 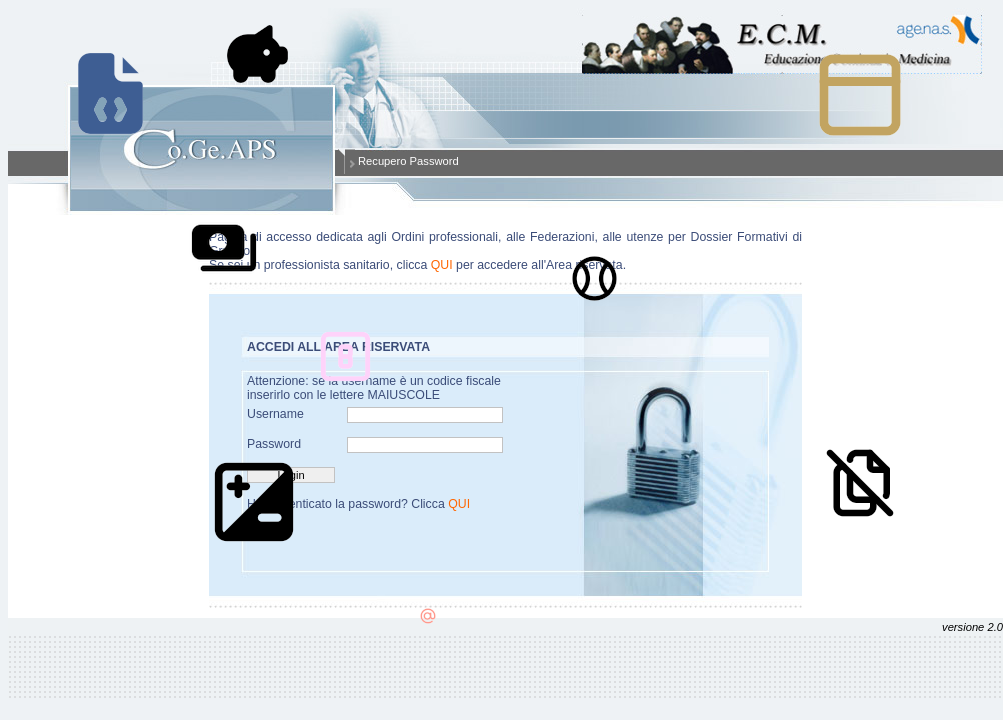 What do you see at coordinates (594, 278) in the screenshot?
I see `access tennis or racquet sports features` at bounding box center [594, 278].